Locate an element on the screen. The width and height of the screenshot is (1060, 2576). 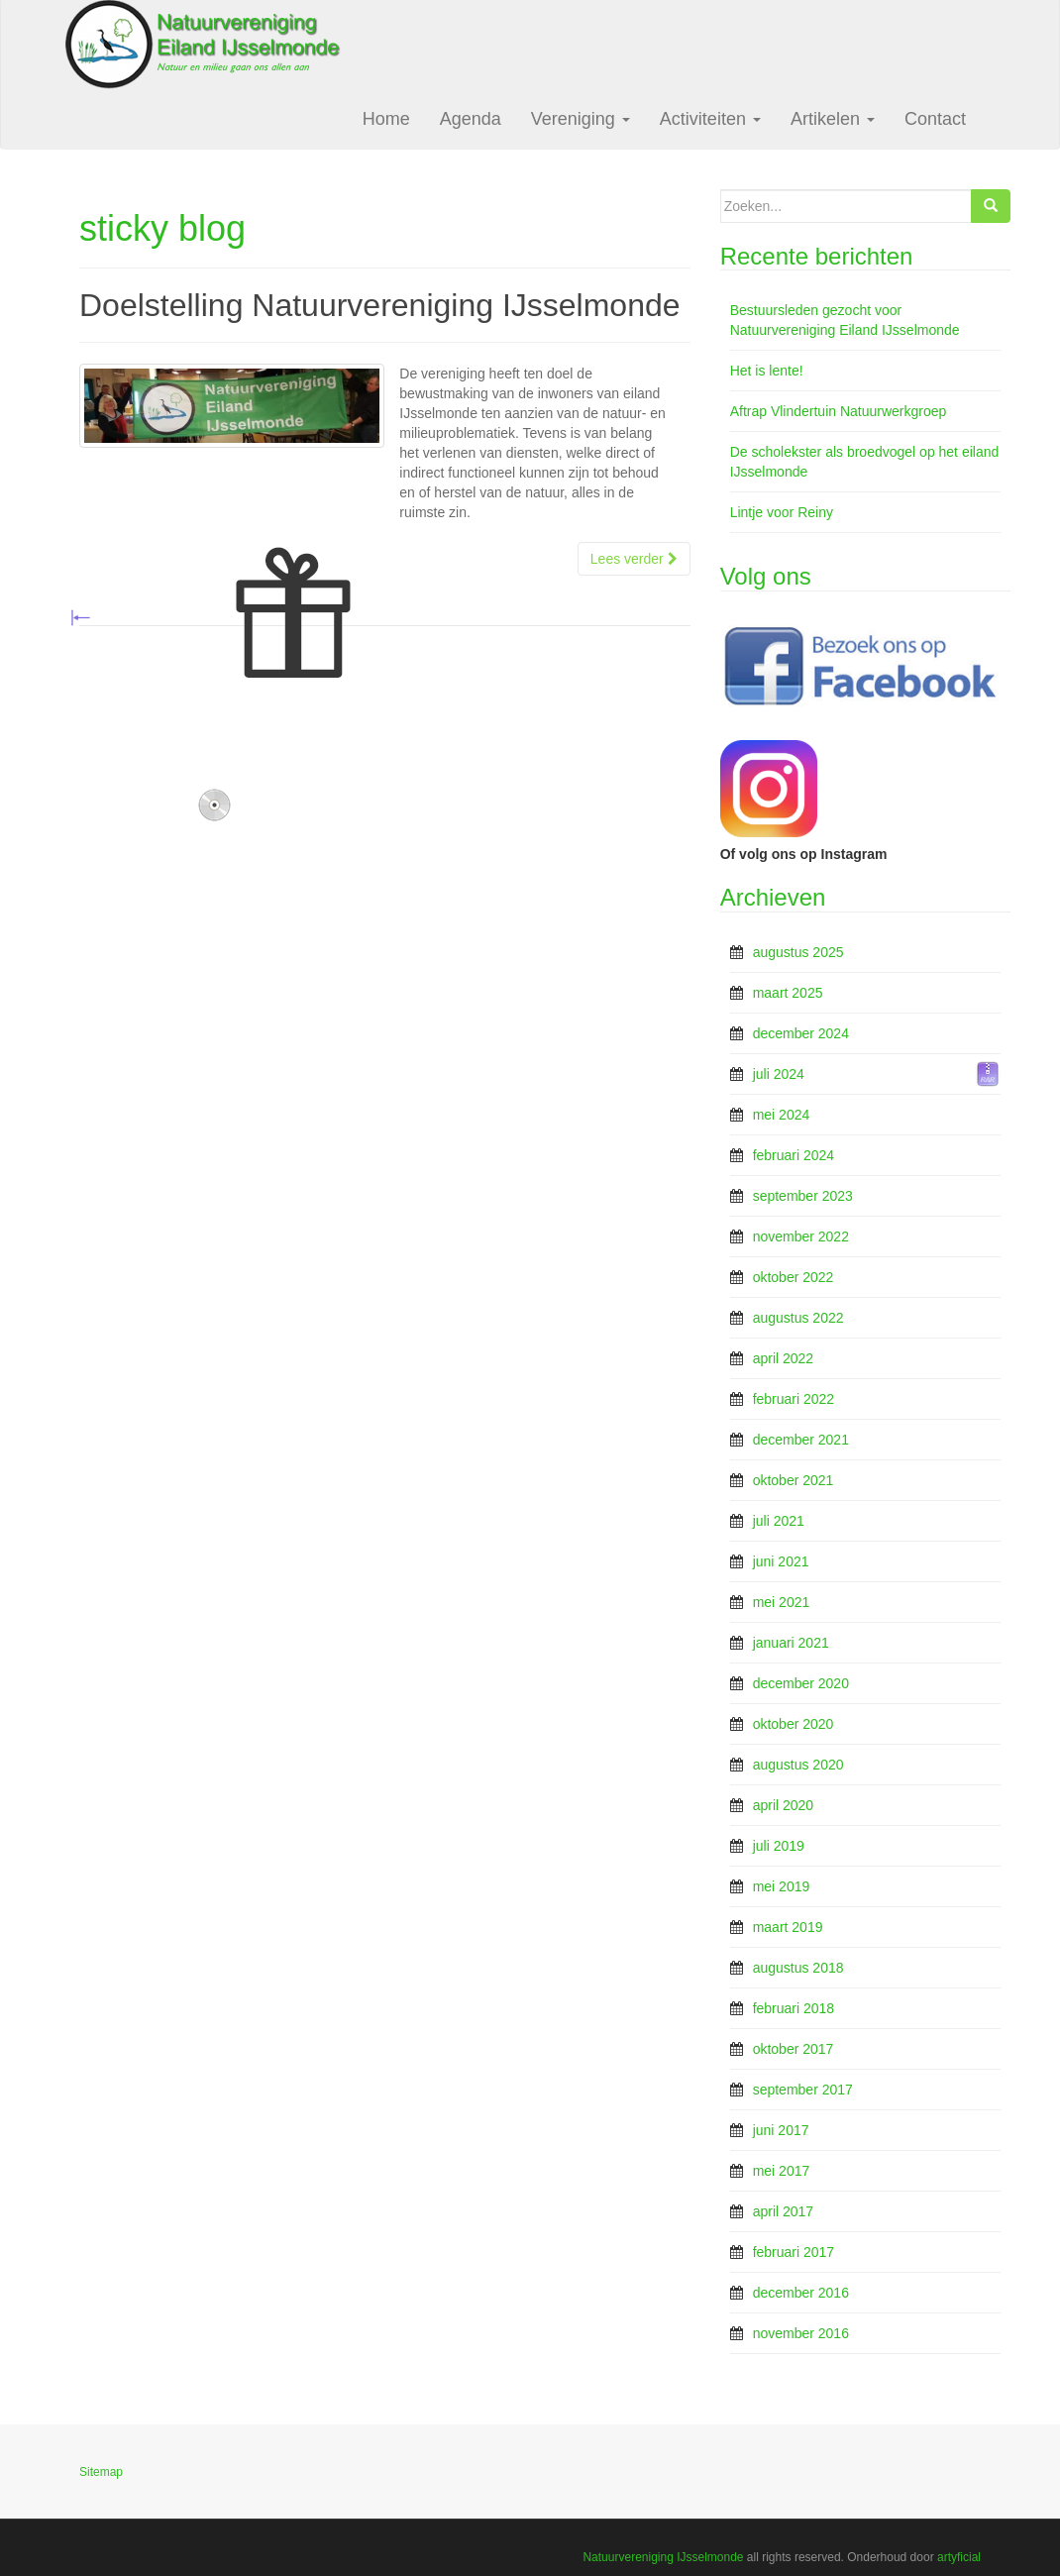
a compressed RAR archive file is located at coordinates (988, 1074).